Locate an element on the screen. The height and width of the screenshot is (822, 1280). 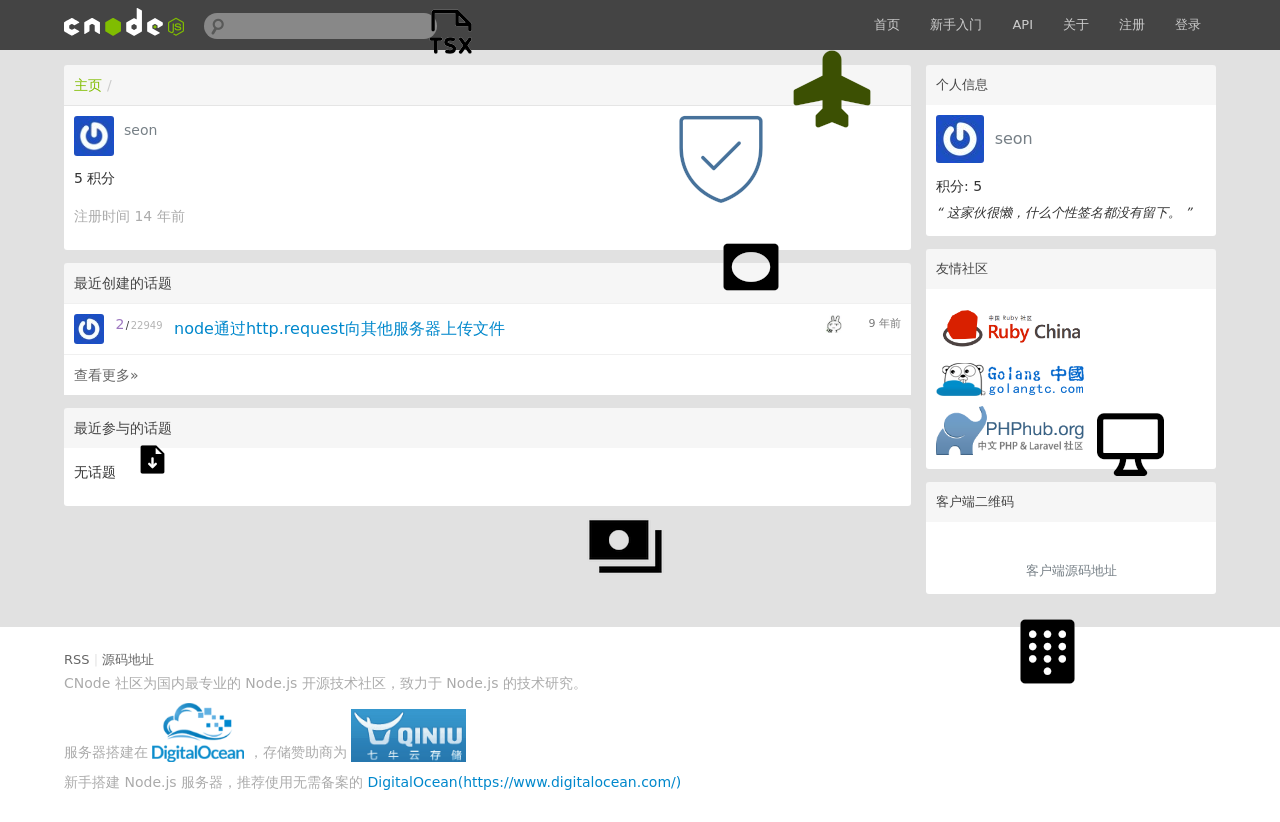
open a TypeScript JSX file is located at coordinates (451, 33).